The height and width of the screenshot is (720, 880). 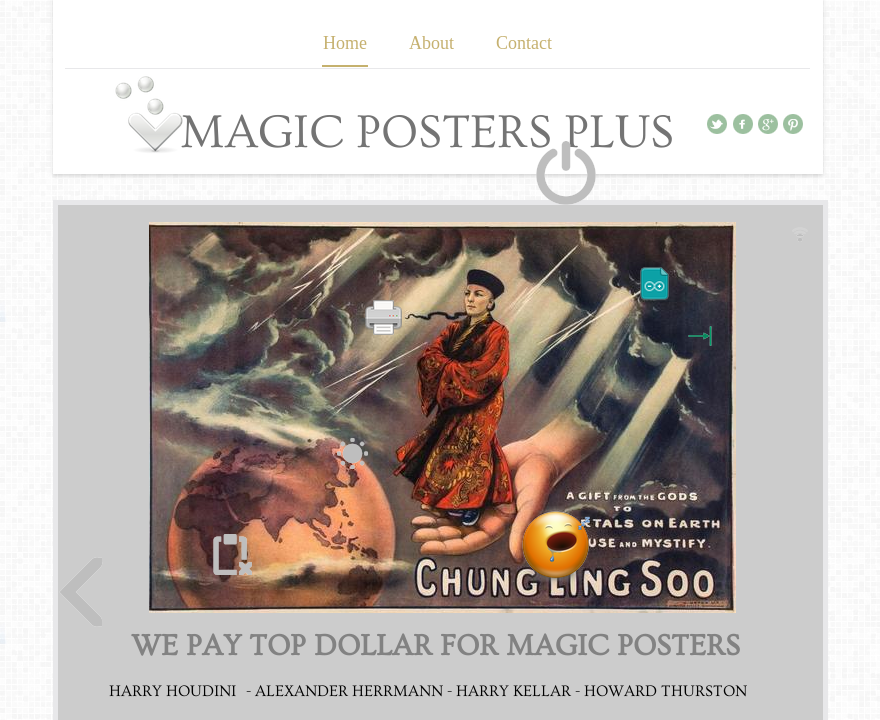 I want to click on indicates an overdue or expired task, so click(x=231, y=554).